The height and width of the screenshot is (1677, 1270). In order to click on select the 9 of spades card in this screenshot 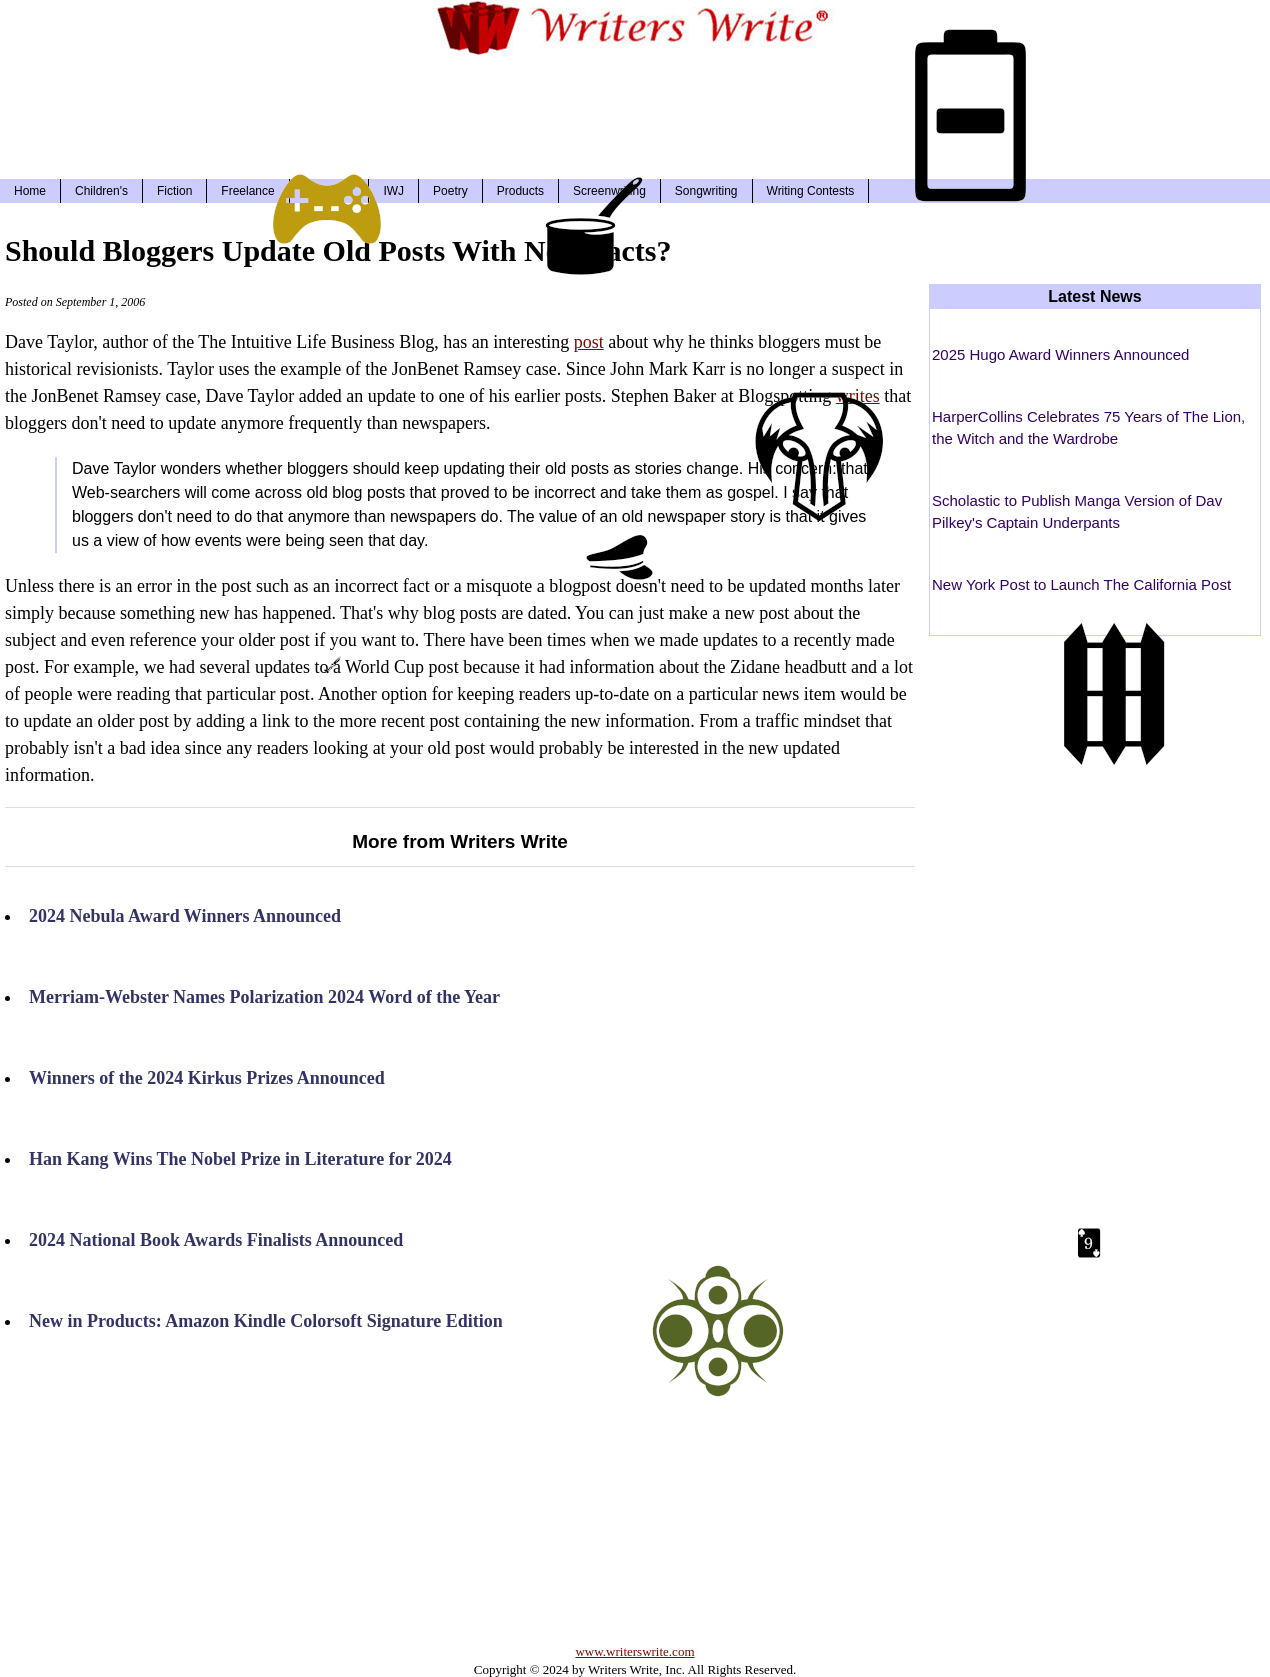, I will do `click(1089, 1243)`.